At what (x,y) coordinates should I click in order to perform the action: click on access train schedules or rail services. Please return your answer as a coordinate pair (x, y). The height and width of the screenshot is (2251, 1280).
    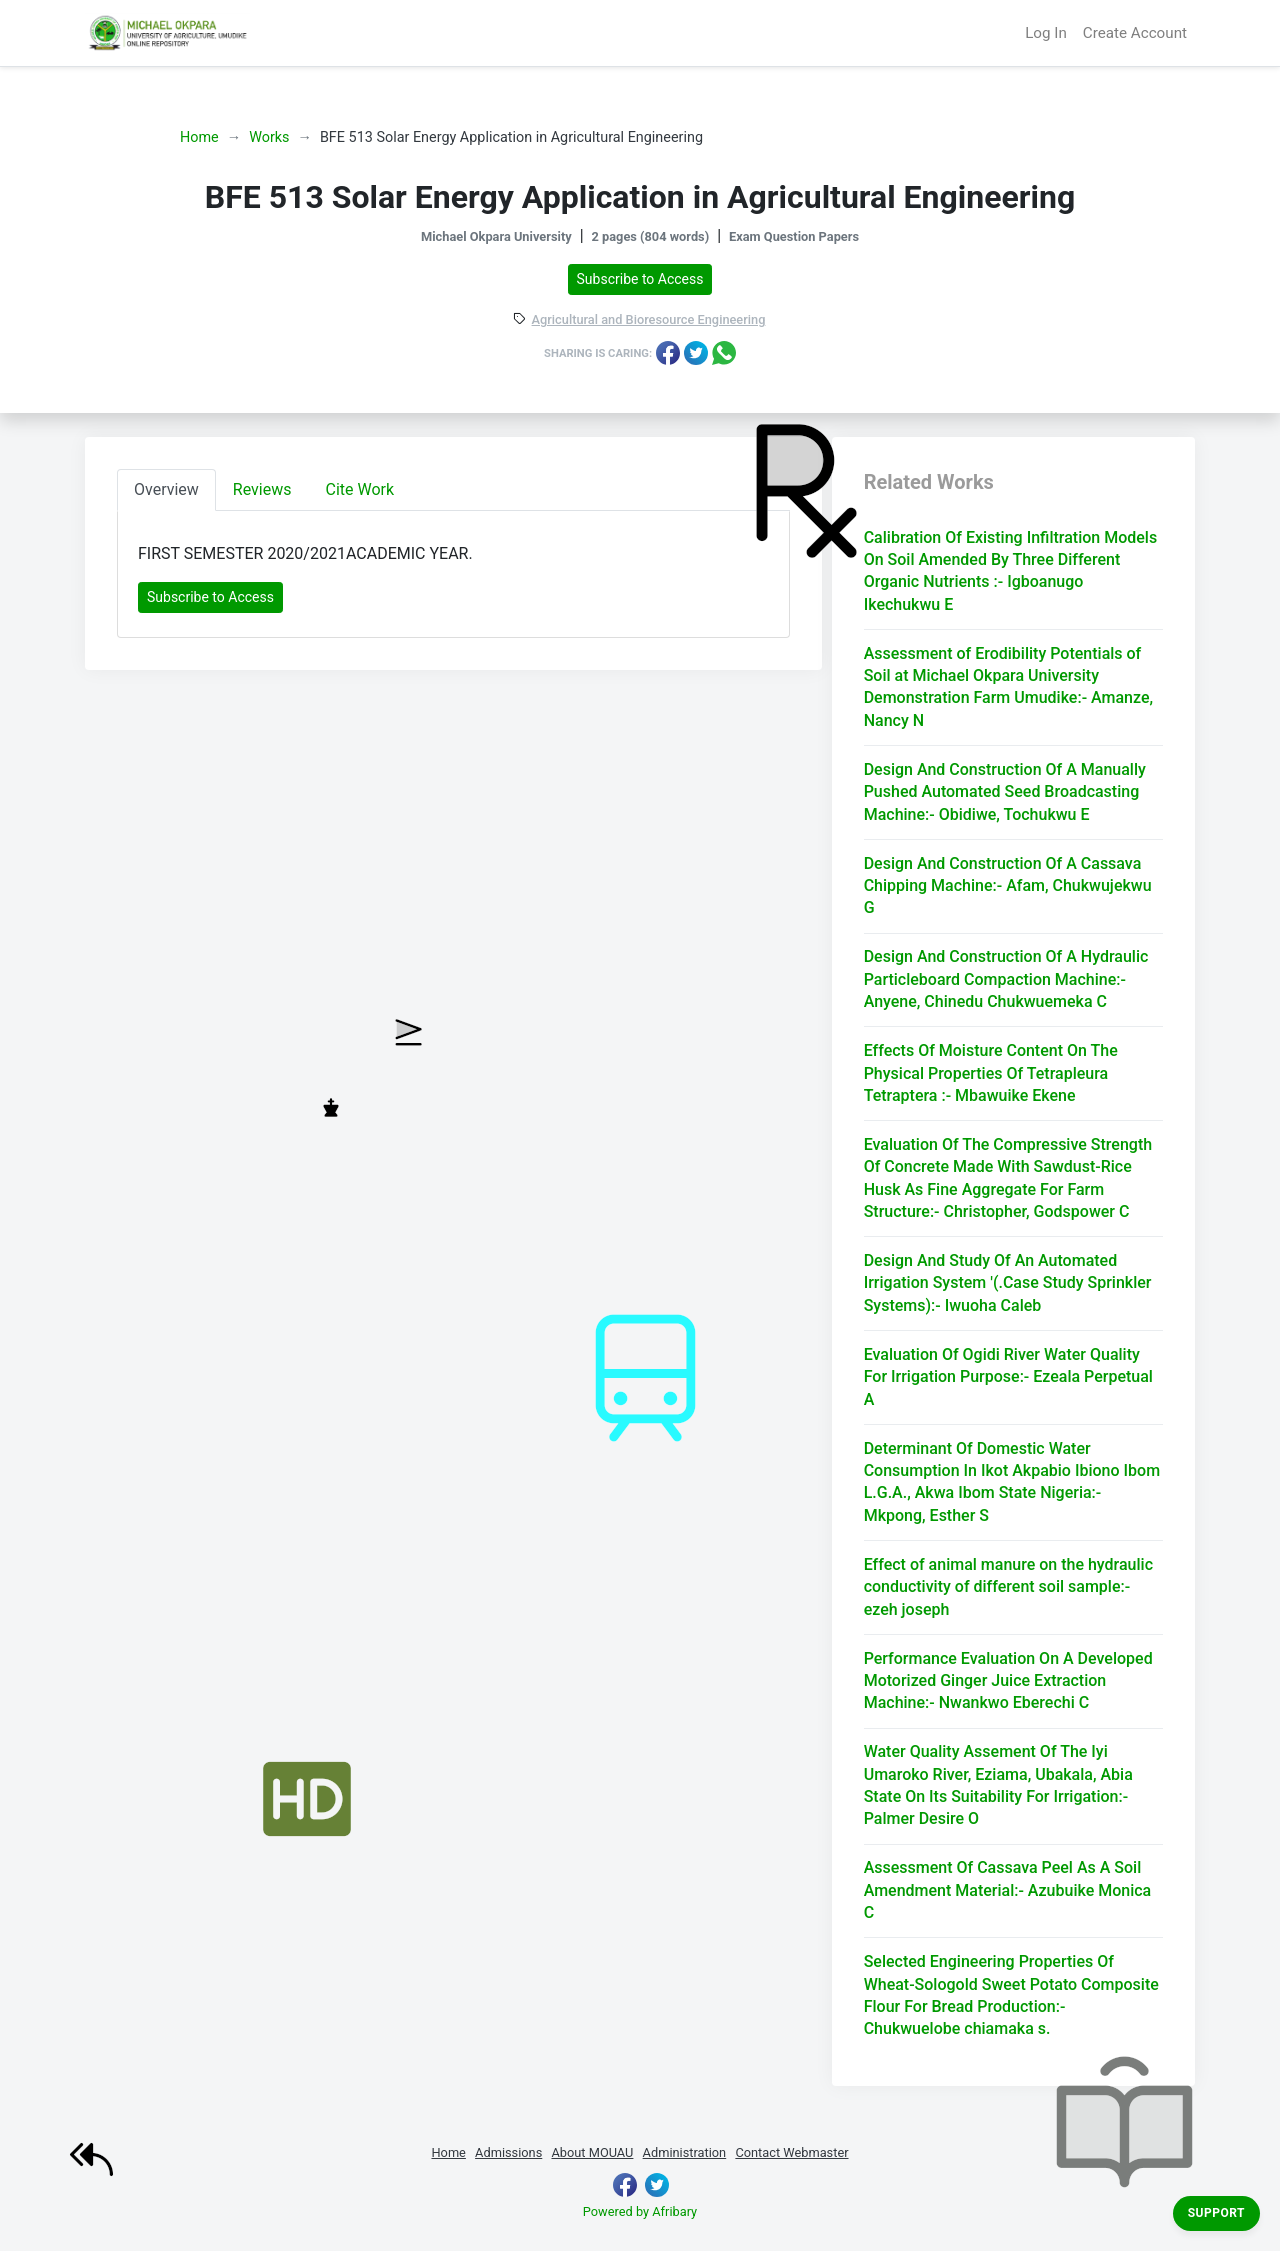
    Looking at the image, I should click on (645, 1373).